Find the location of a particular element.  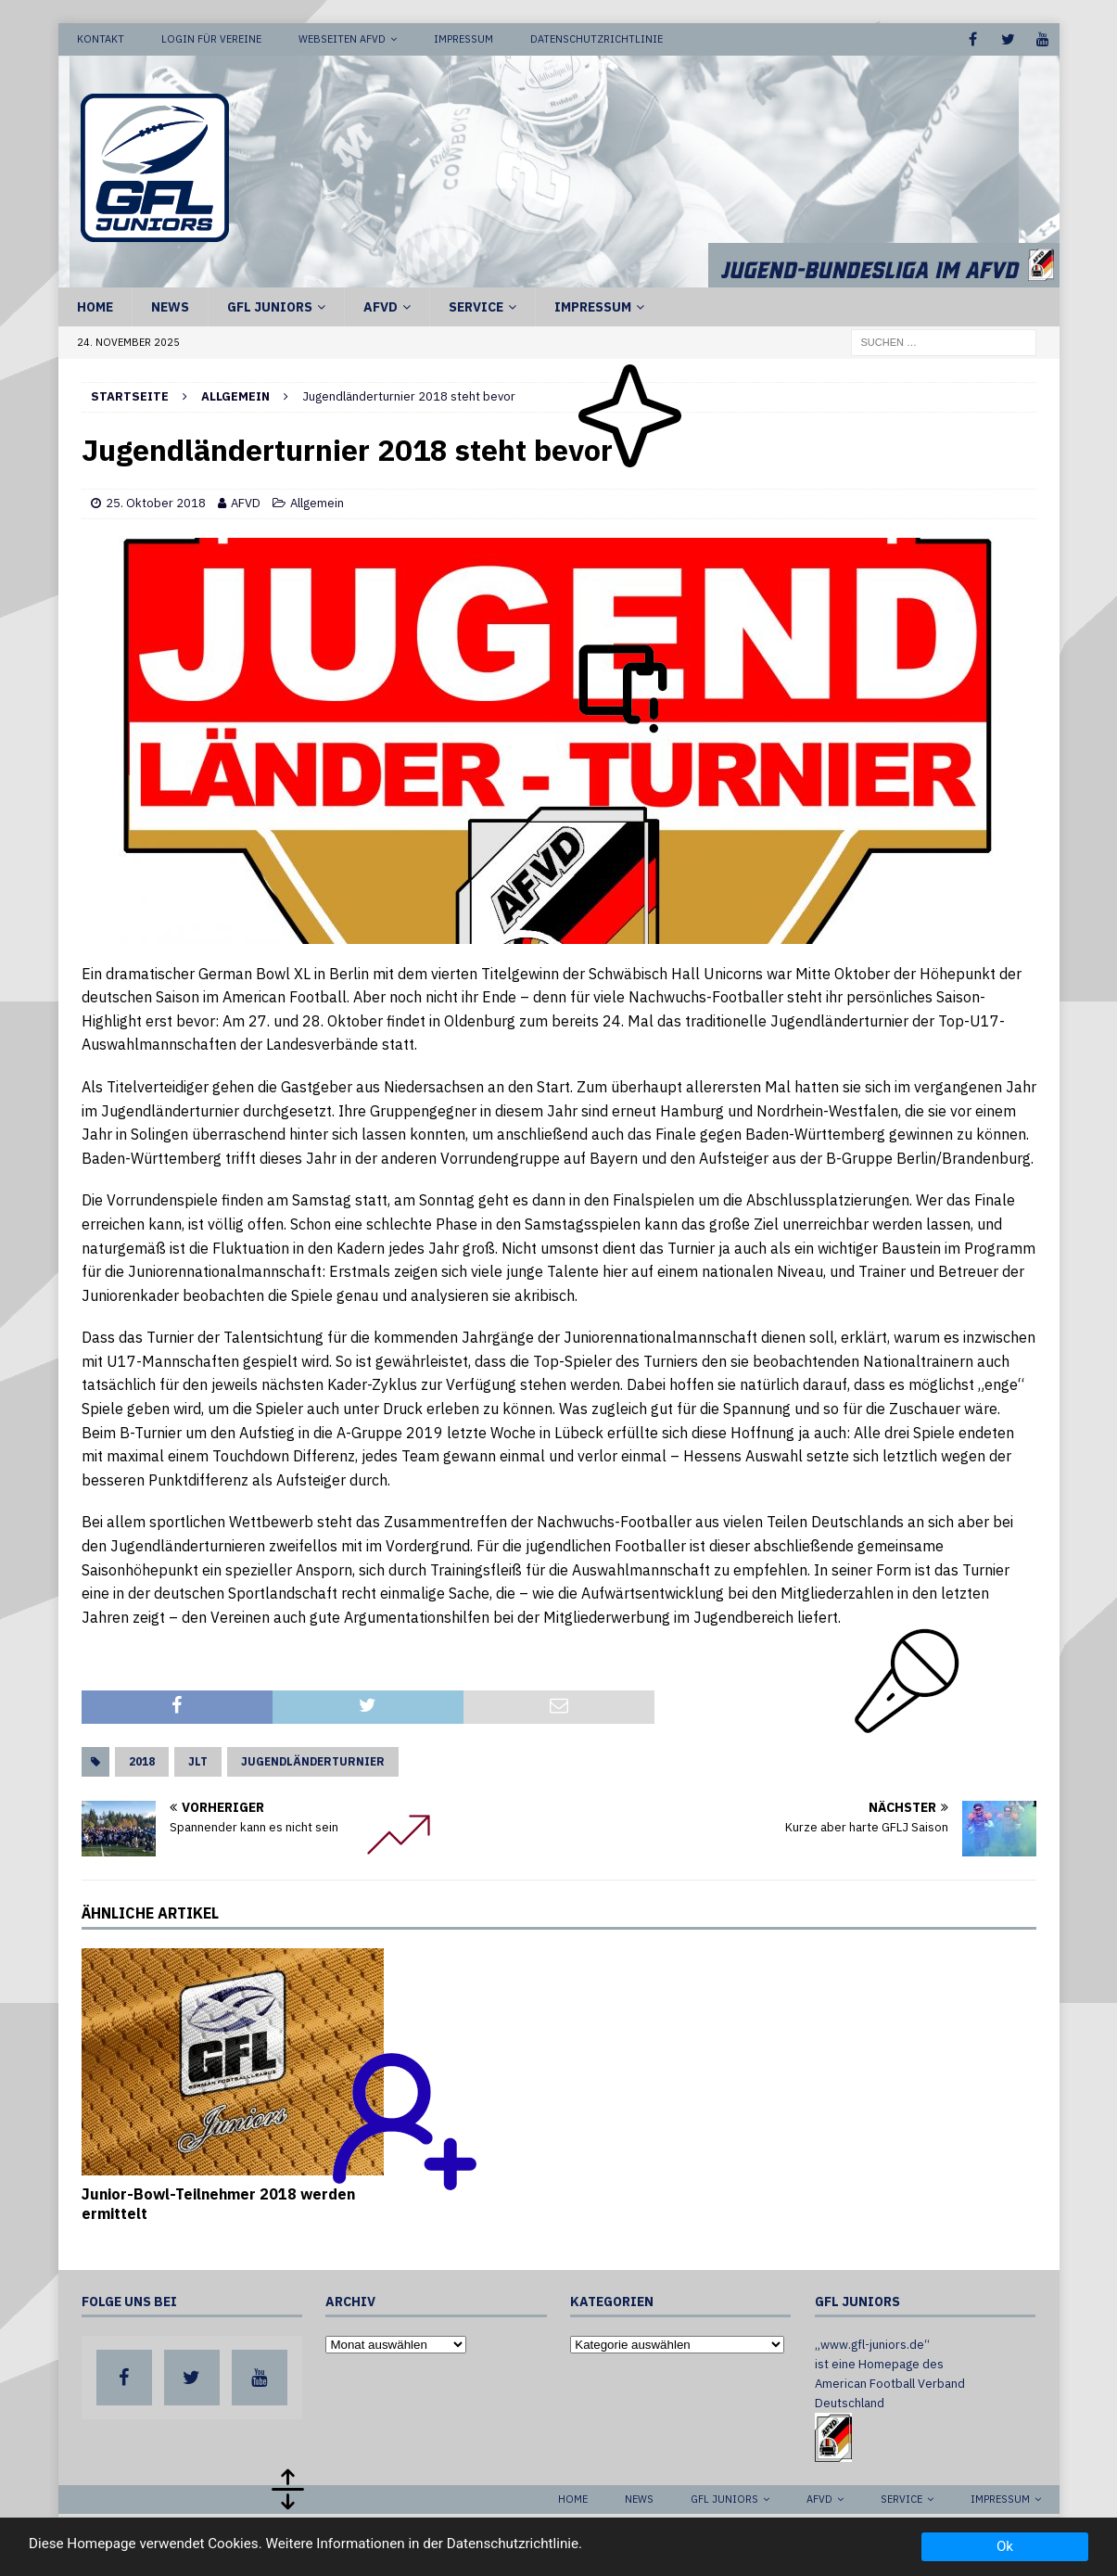

expand content vertically is located at coordinates (287, 2489).